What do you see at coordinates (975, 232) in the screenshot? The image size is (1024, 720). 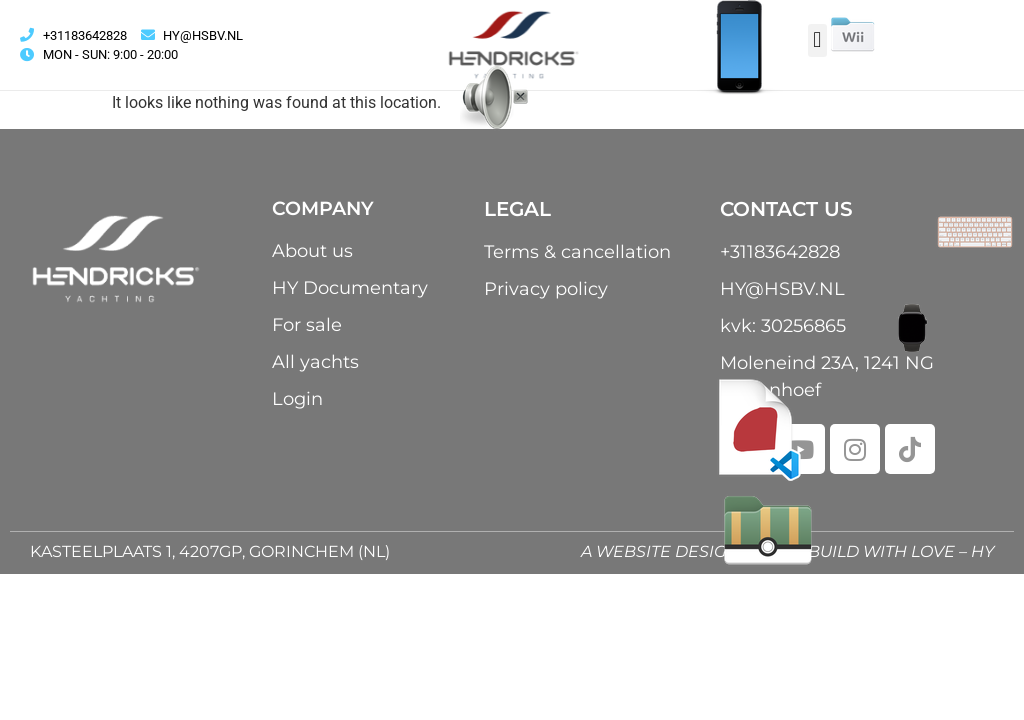 I see `connect to a bluetooth keyboard` at bounding box center [975, 232].